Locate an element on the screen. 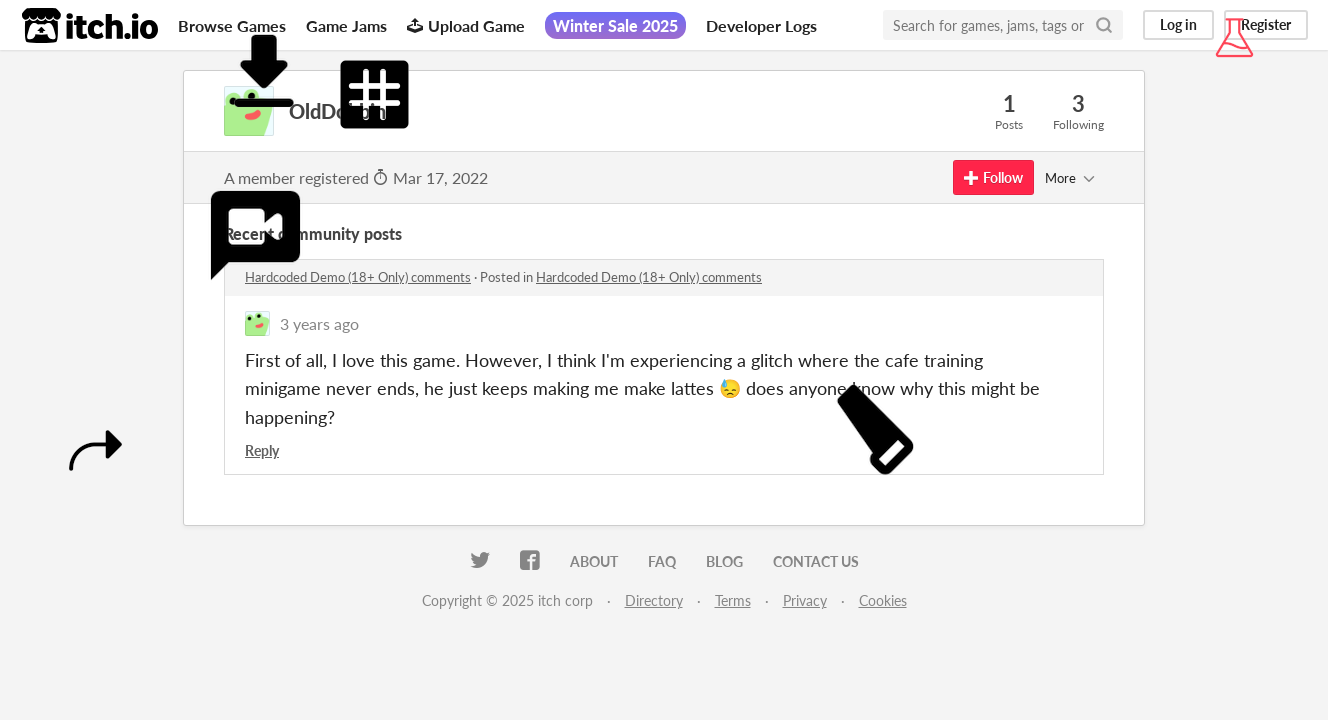 Image resolution: width=1328 pixels, height=720 pixels. find carpentry or woodworking services is located at coordinates (876, 430).